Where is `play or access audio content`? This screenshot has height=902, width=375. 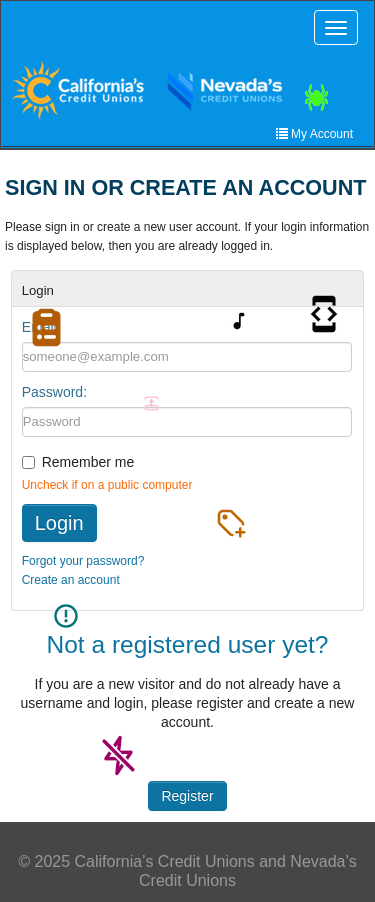 play or access audio content is located at coordinates (239, 321).